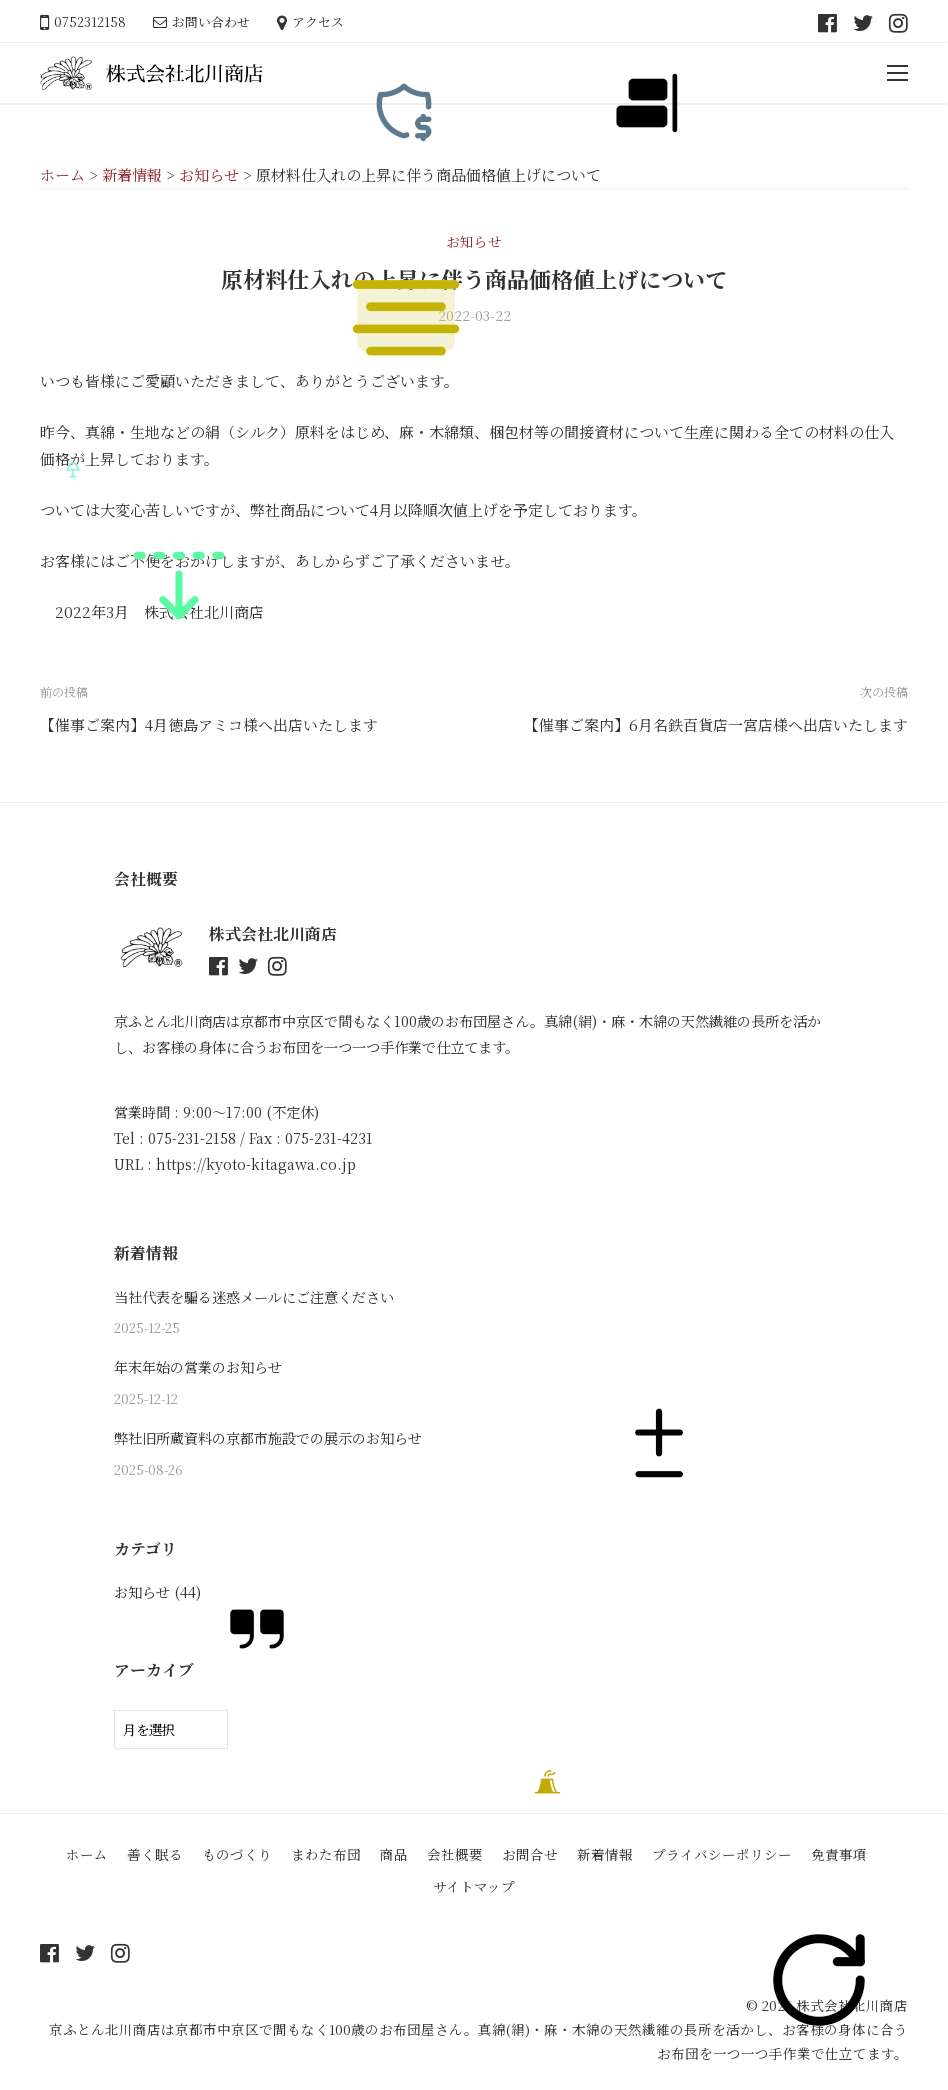 This screenshot has width=948, height=2090. I want to click on view or add a quote, so click(257, 1628).